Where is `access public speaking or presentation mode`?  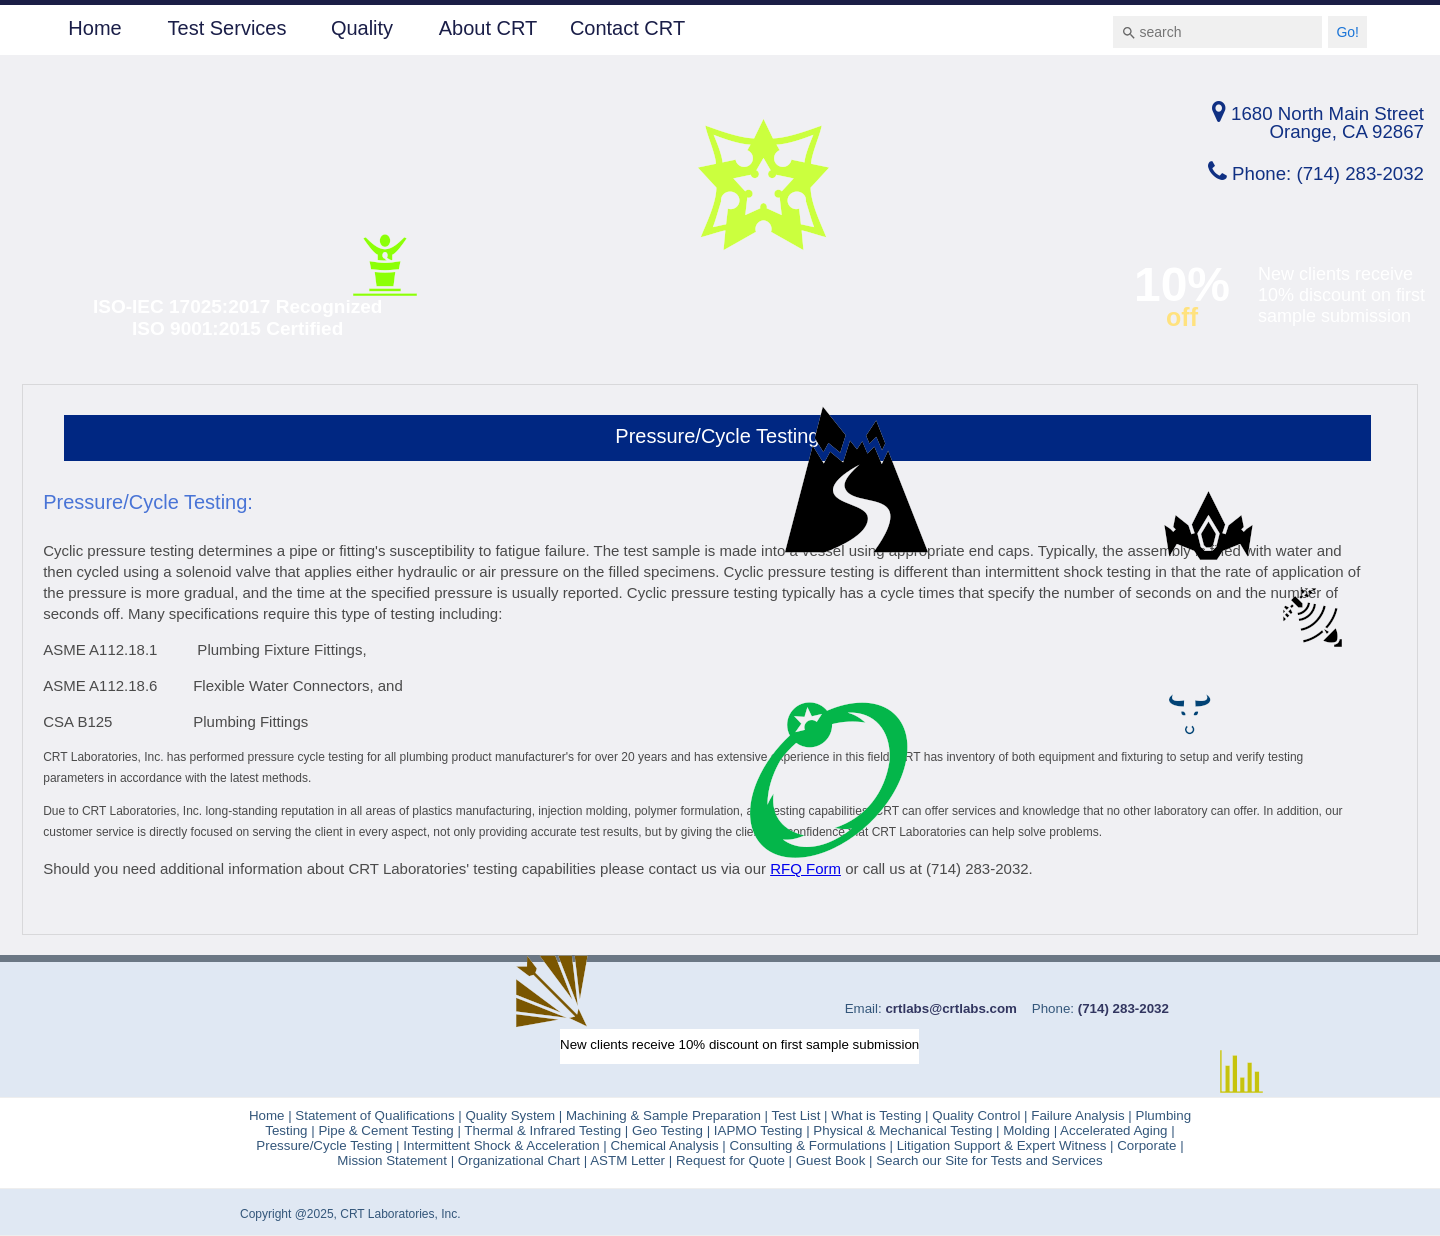
access public speaking or presentation mode is located at coordinates (385, 264).